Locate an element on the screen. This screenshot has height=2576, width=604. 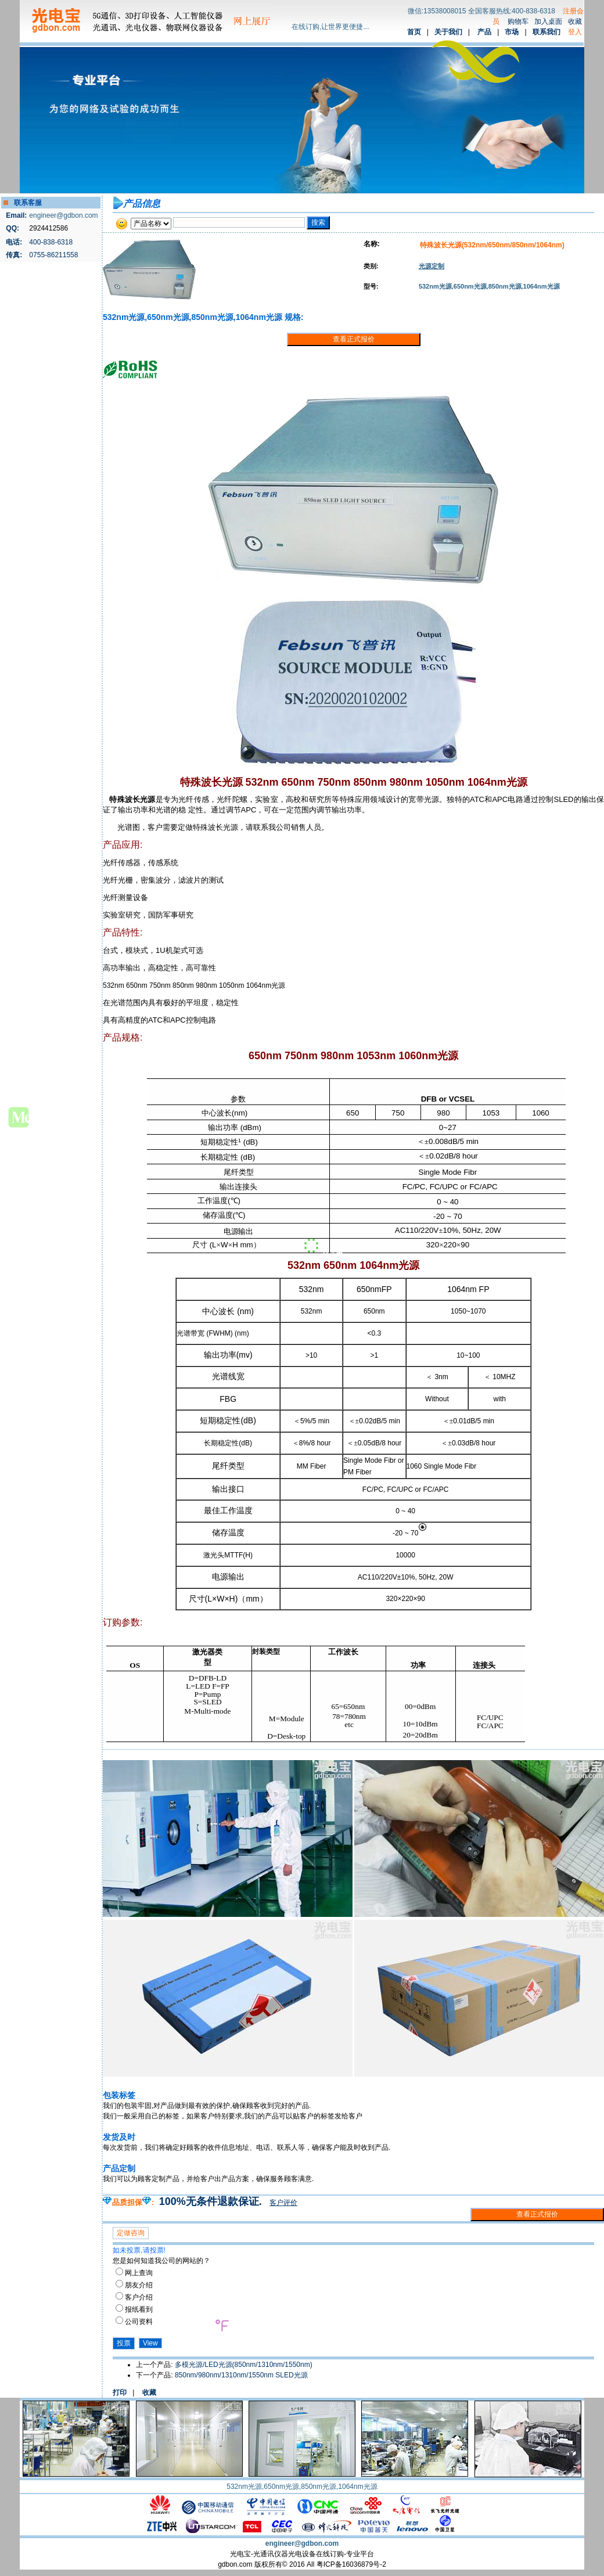
indicates temperature displayed in fahrenheit is located at coordinates (222, 2325).